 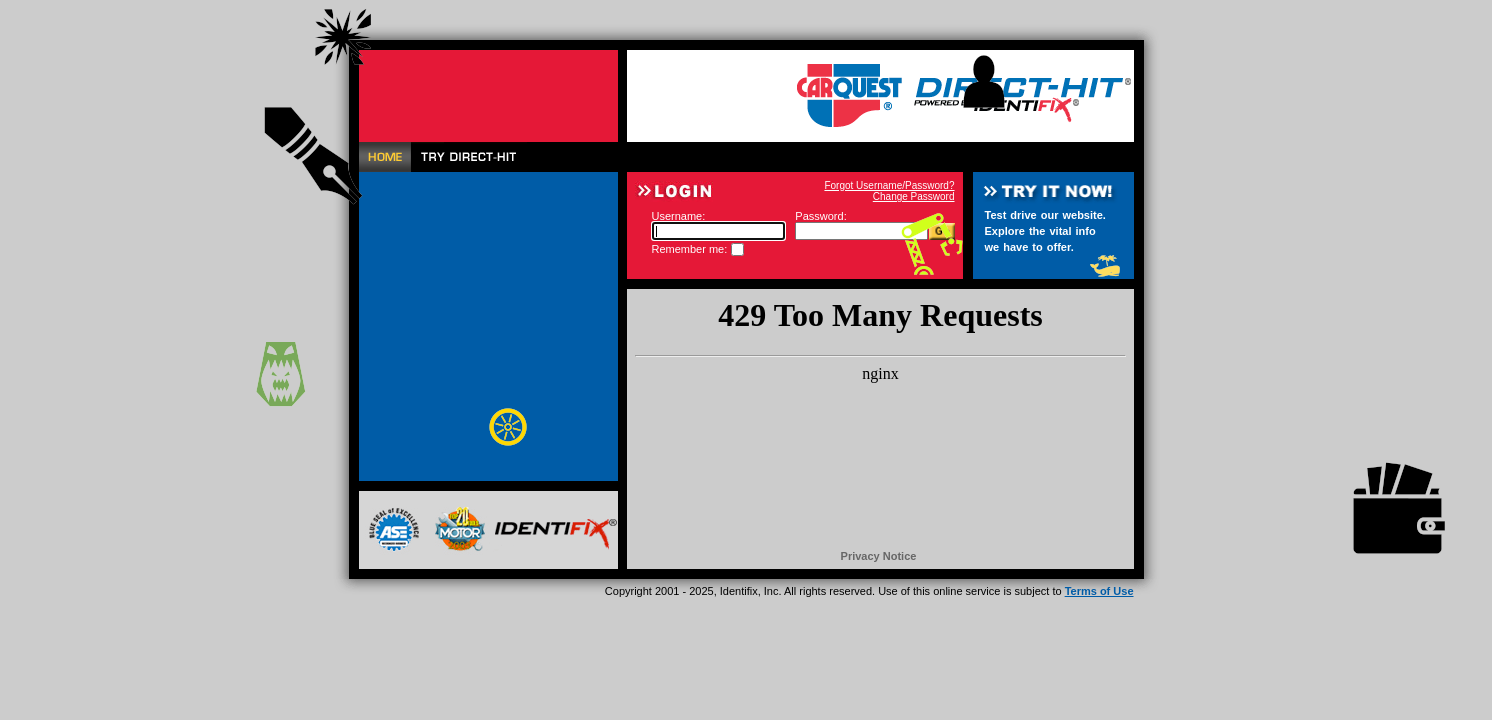 I want to click on select swallow as your creature or avatar, so click(x=282, y=374).